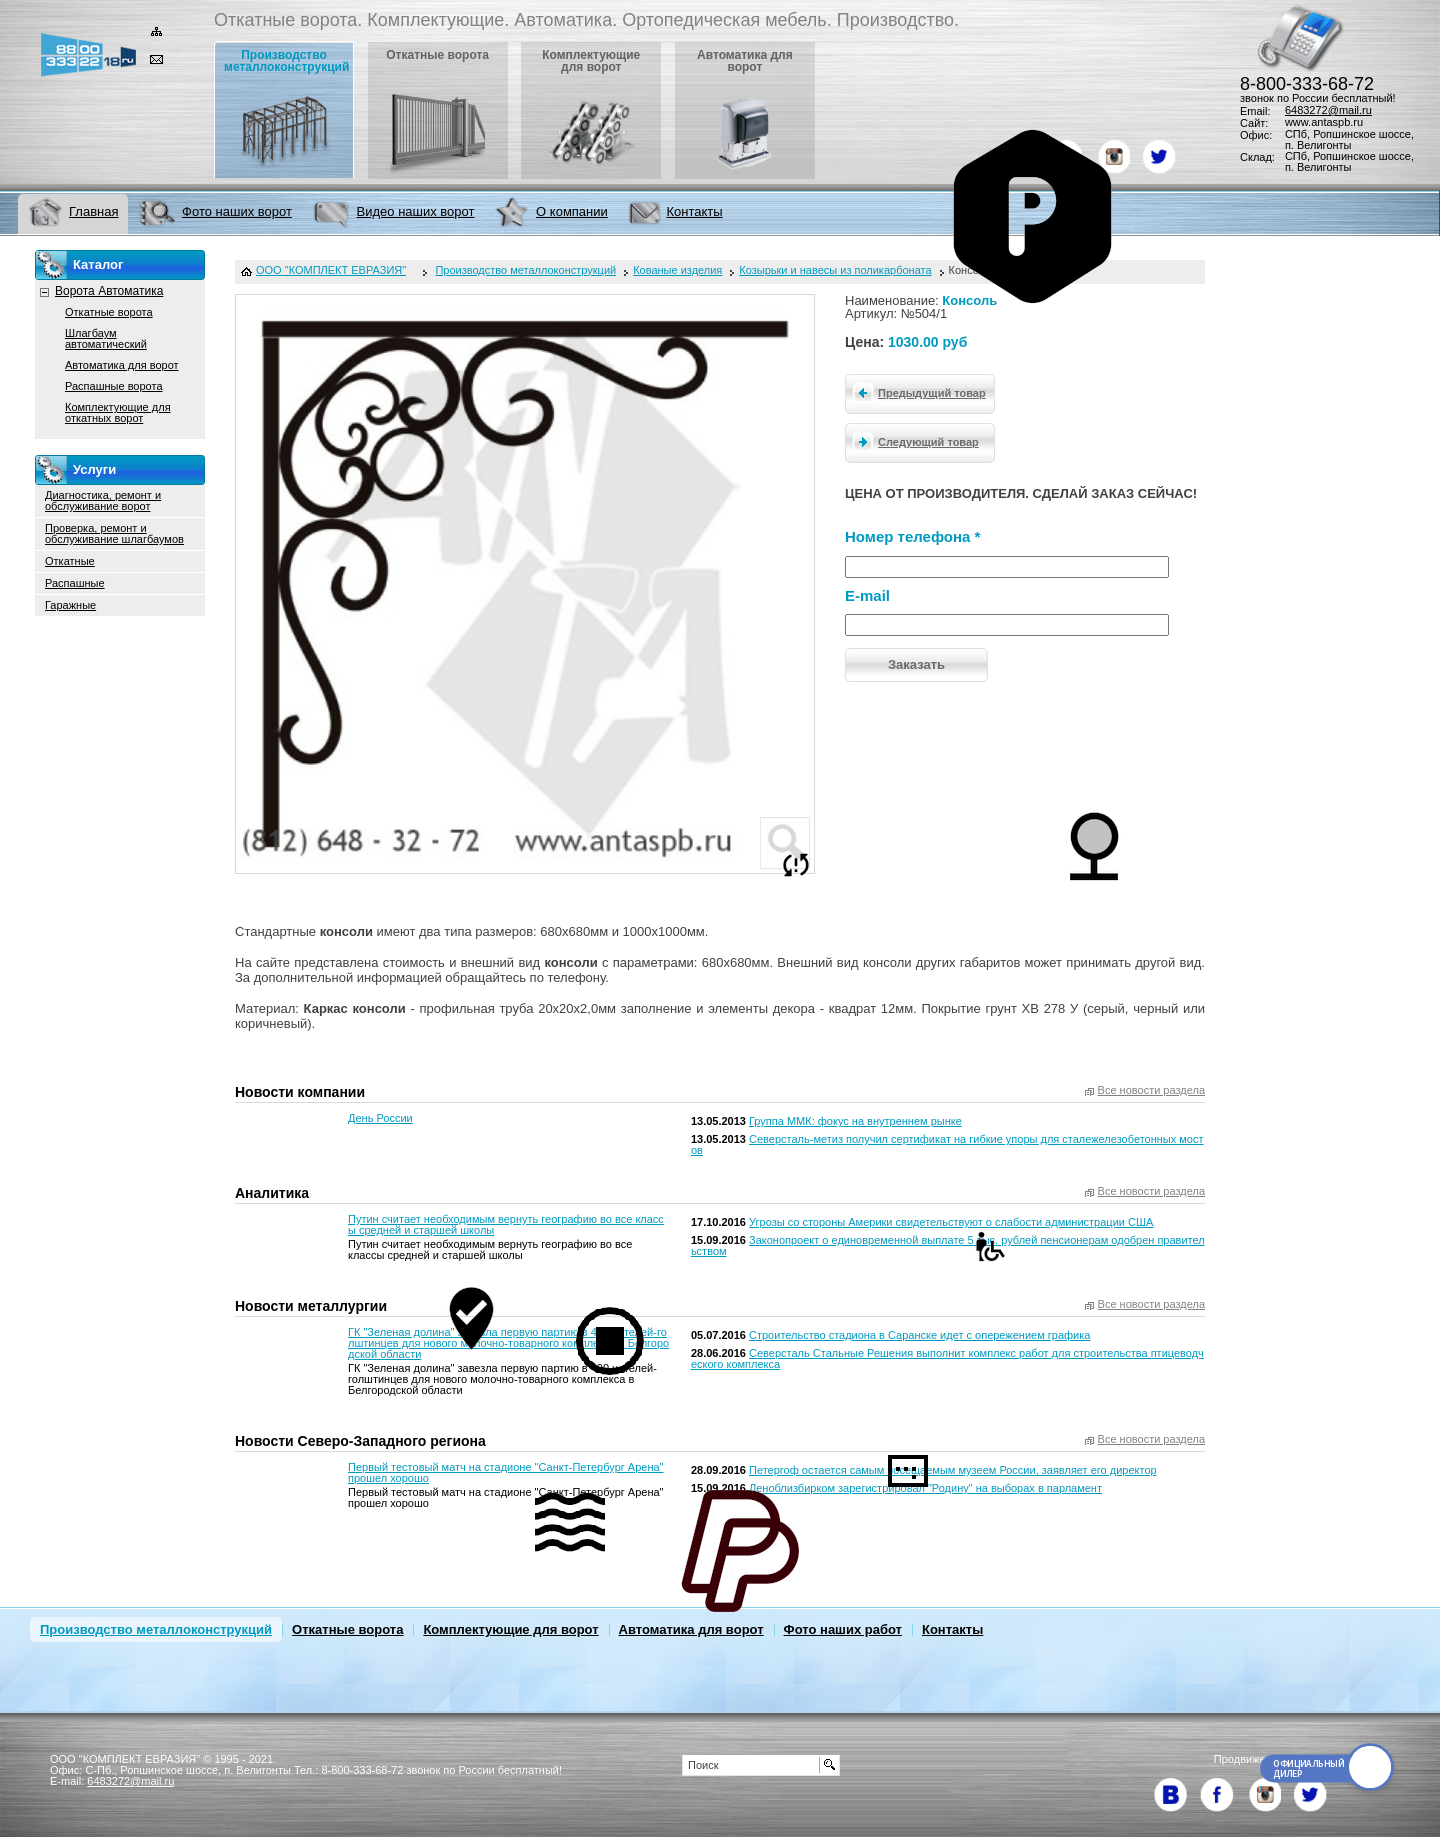 Image resolution: width=1440 pixels, height=1837 pixels. I want to click on confirm or select a location, so click(471, 1318).